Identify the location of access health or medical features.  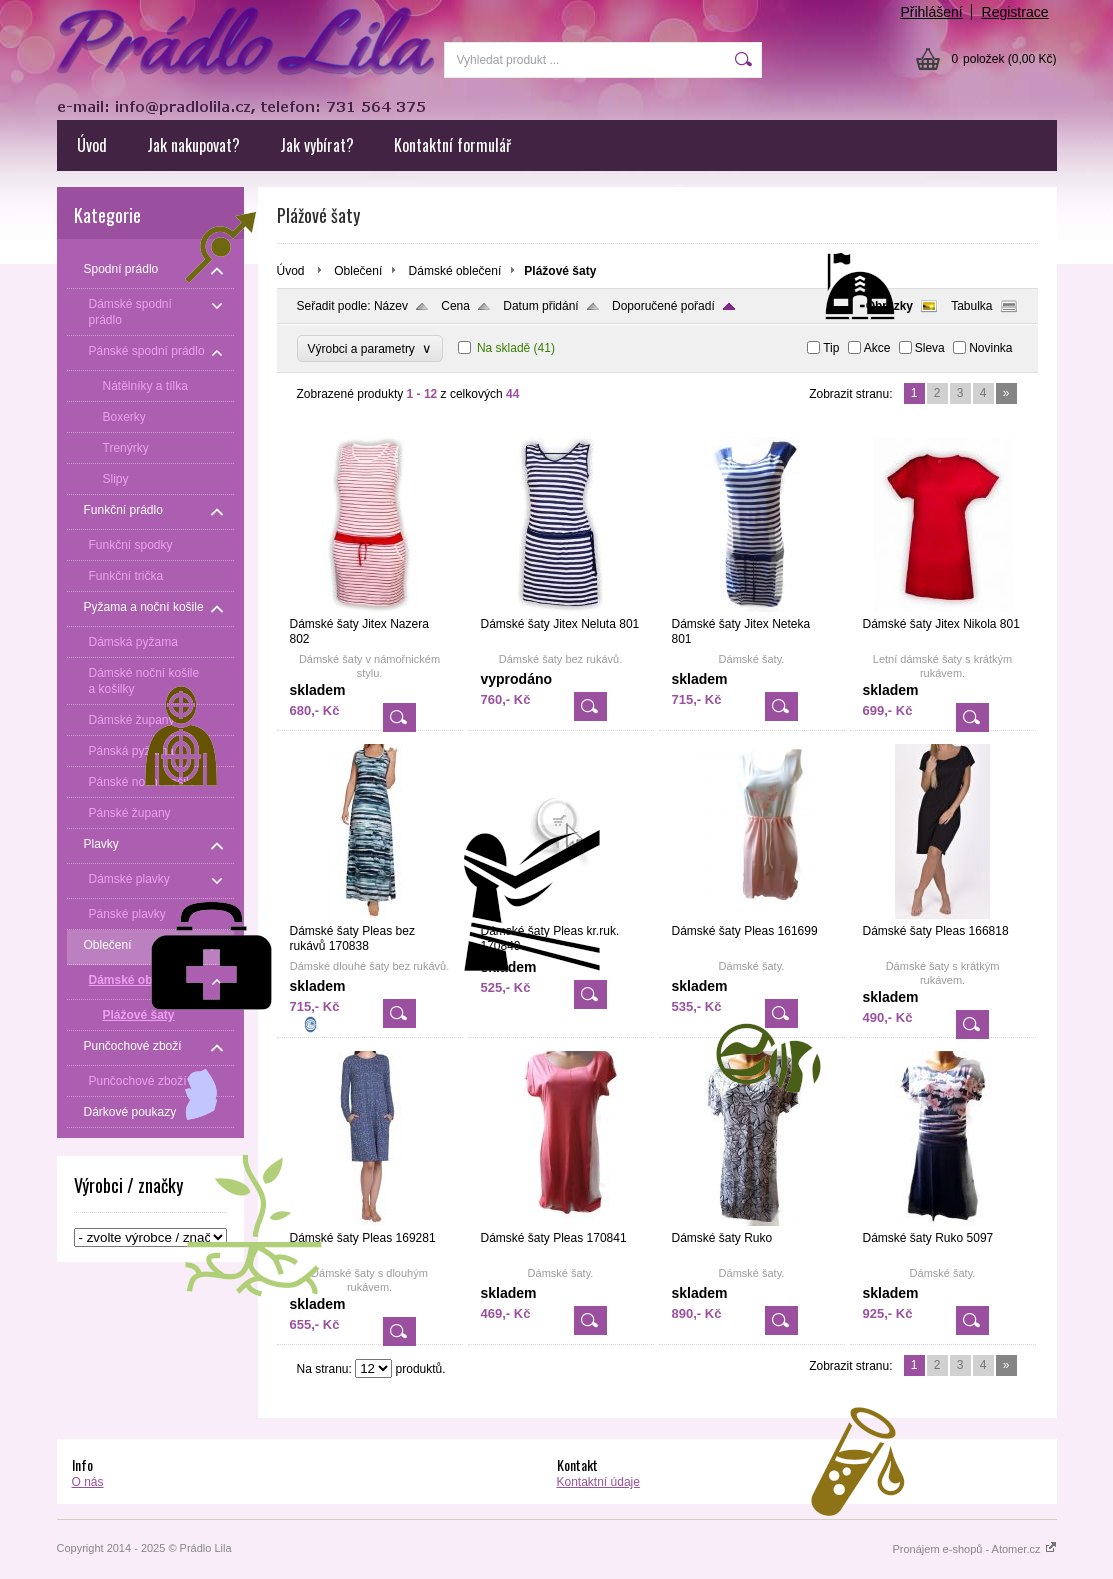
(211, 949).